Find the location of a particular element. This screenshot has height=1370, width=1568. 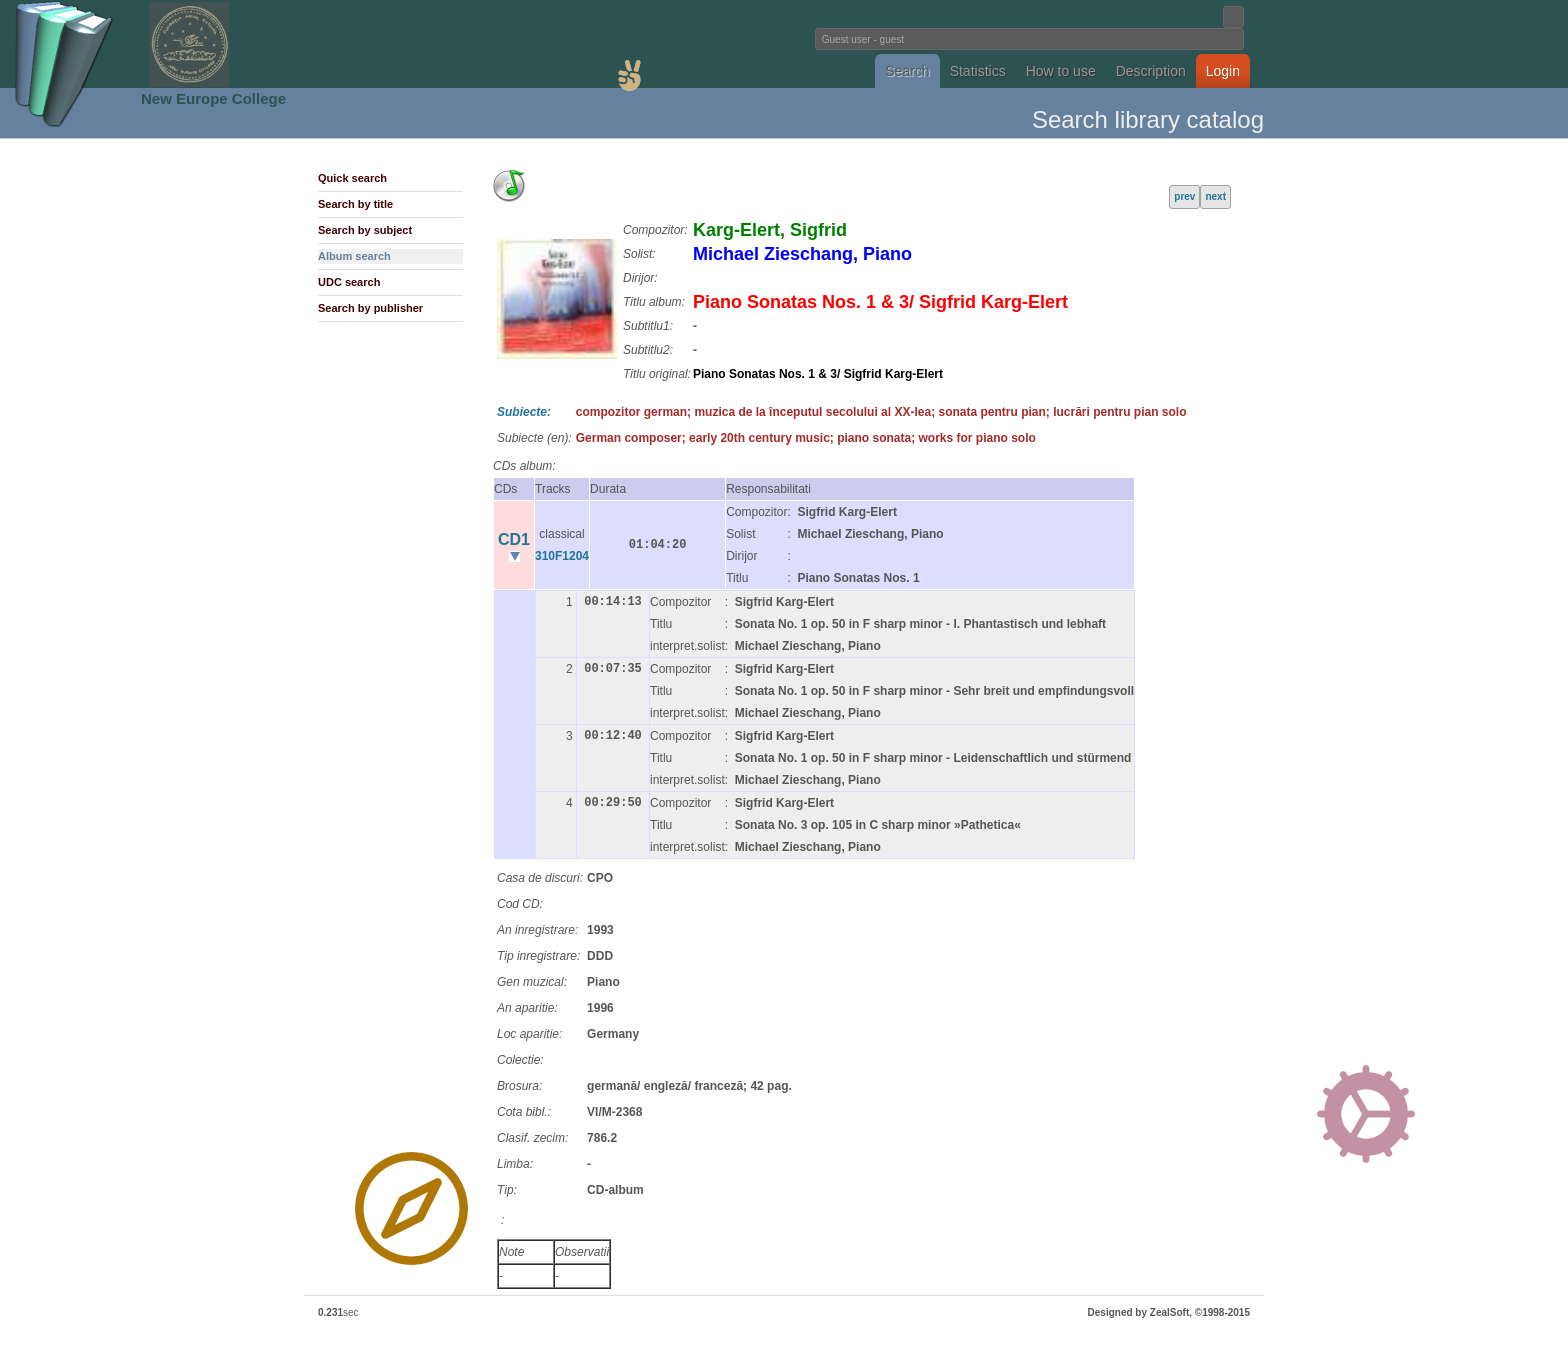

access navigation or directions is located at coordinates (411, 1208).